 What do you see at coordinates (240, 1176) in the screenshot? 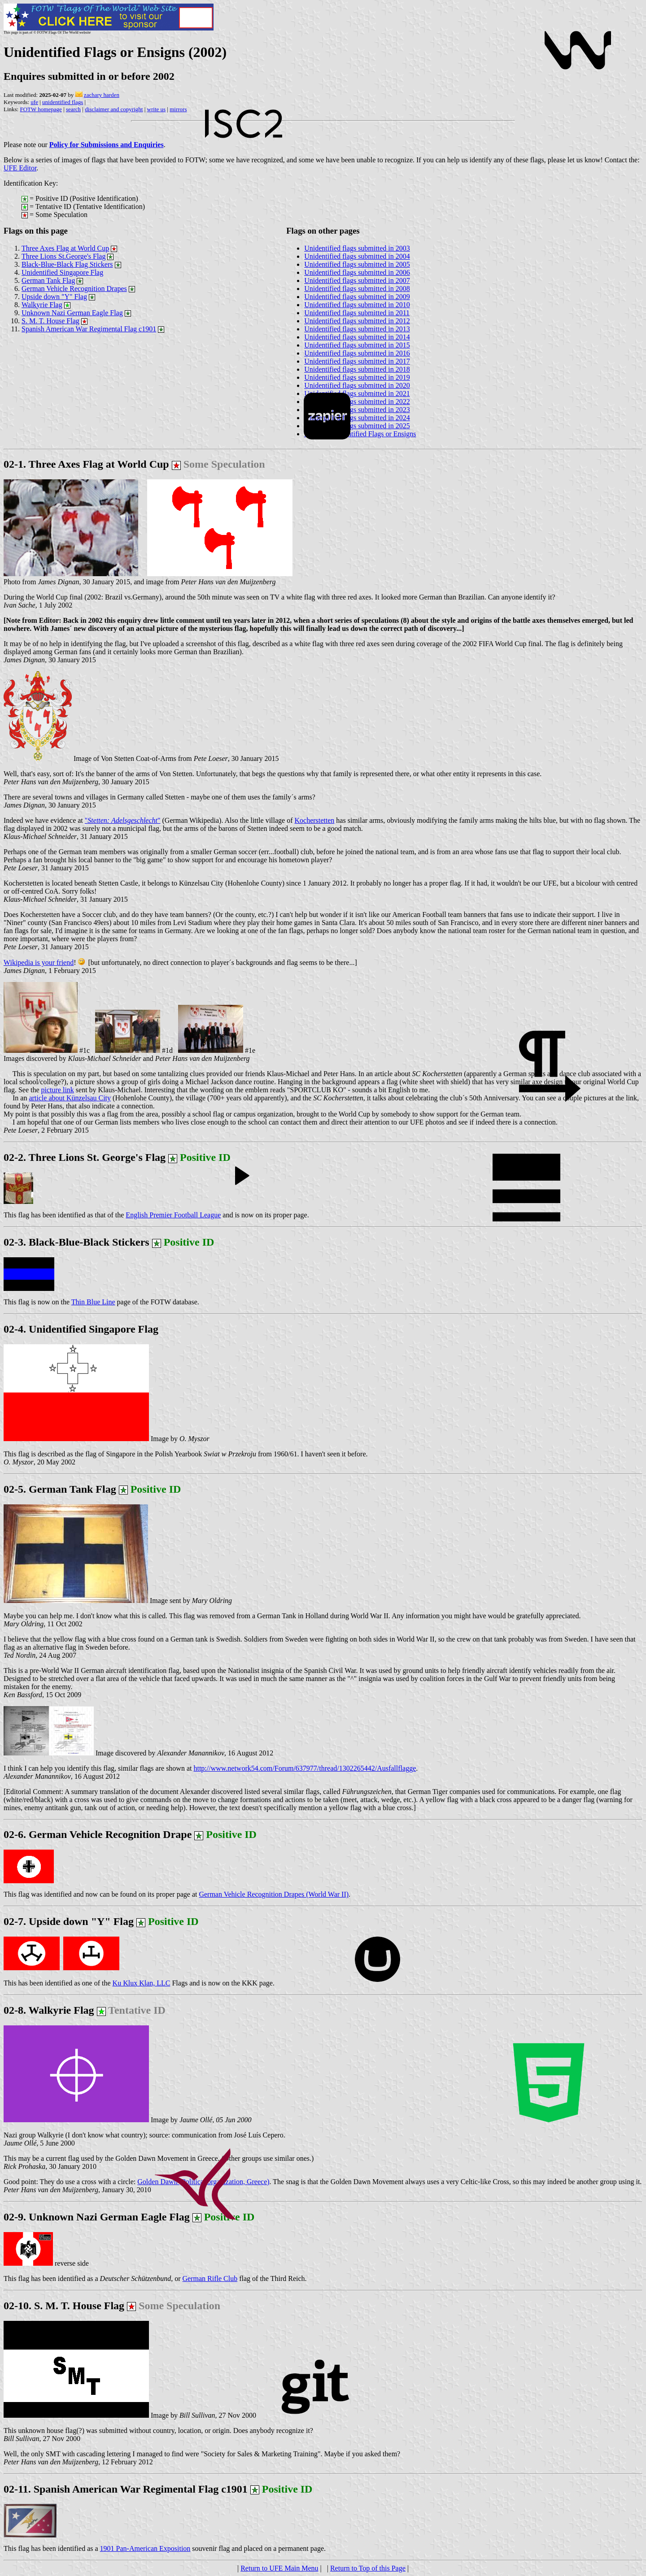
I see `play media content` at bounding box center [240, 1176].